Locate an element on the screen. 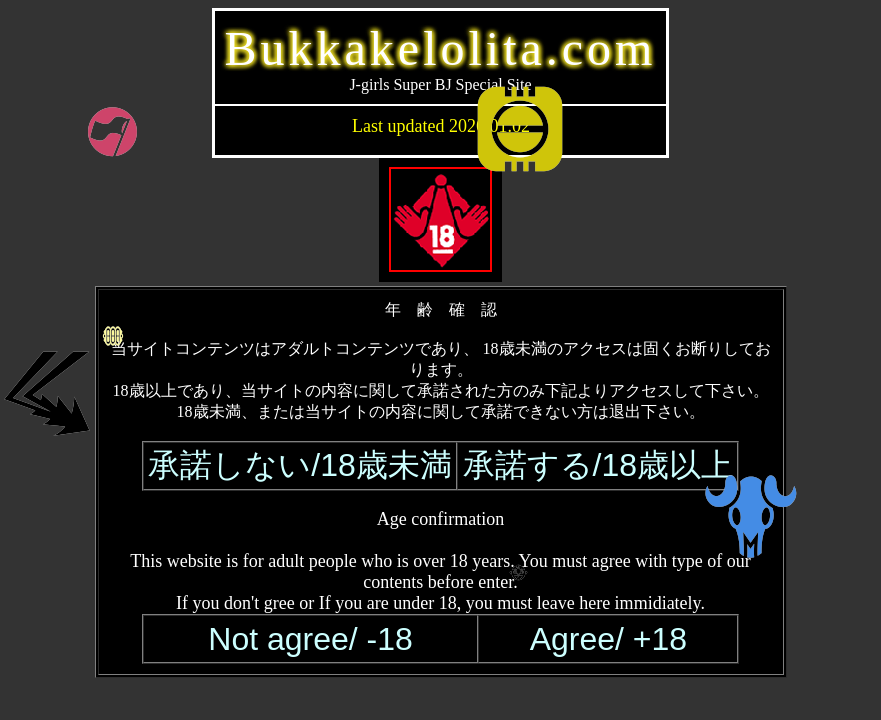 Image resolution: width=881 pixels, height=720 pixels. access parenting or baby-related features is located at coordinates (518, 572).